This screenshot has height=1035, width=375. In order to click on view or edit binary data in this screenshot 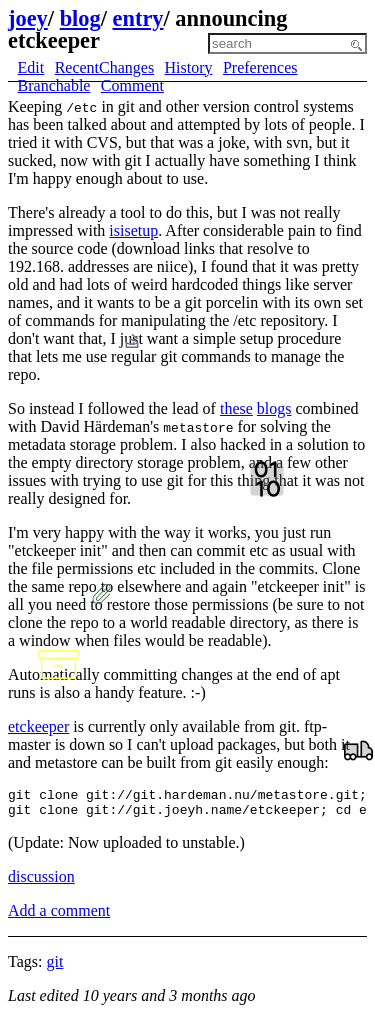, I will do `click(267, 479)`.